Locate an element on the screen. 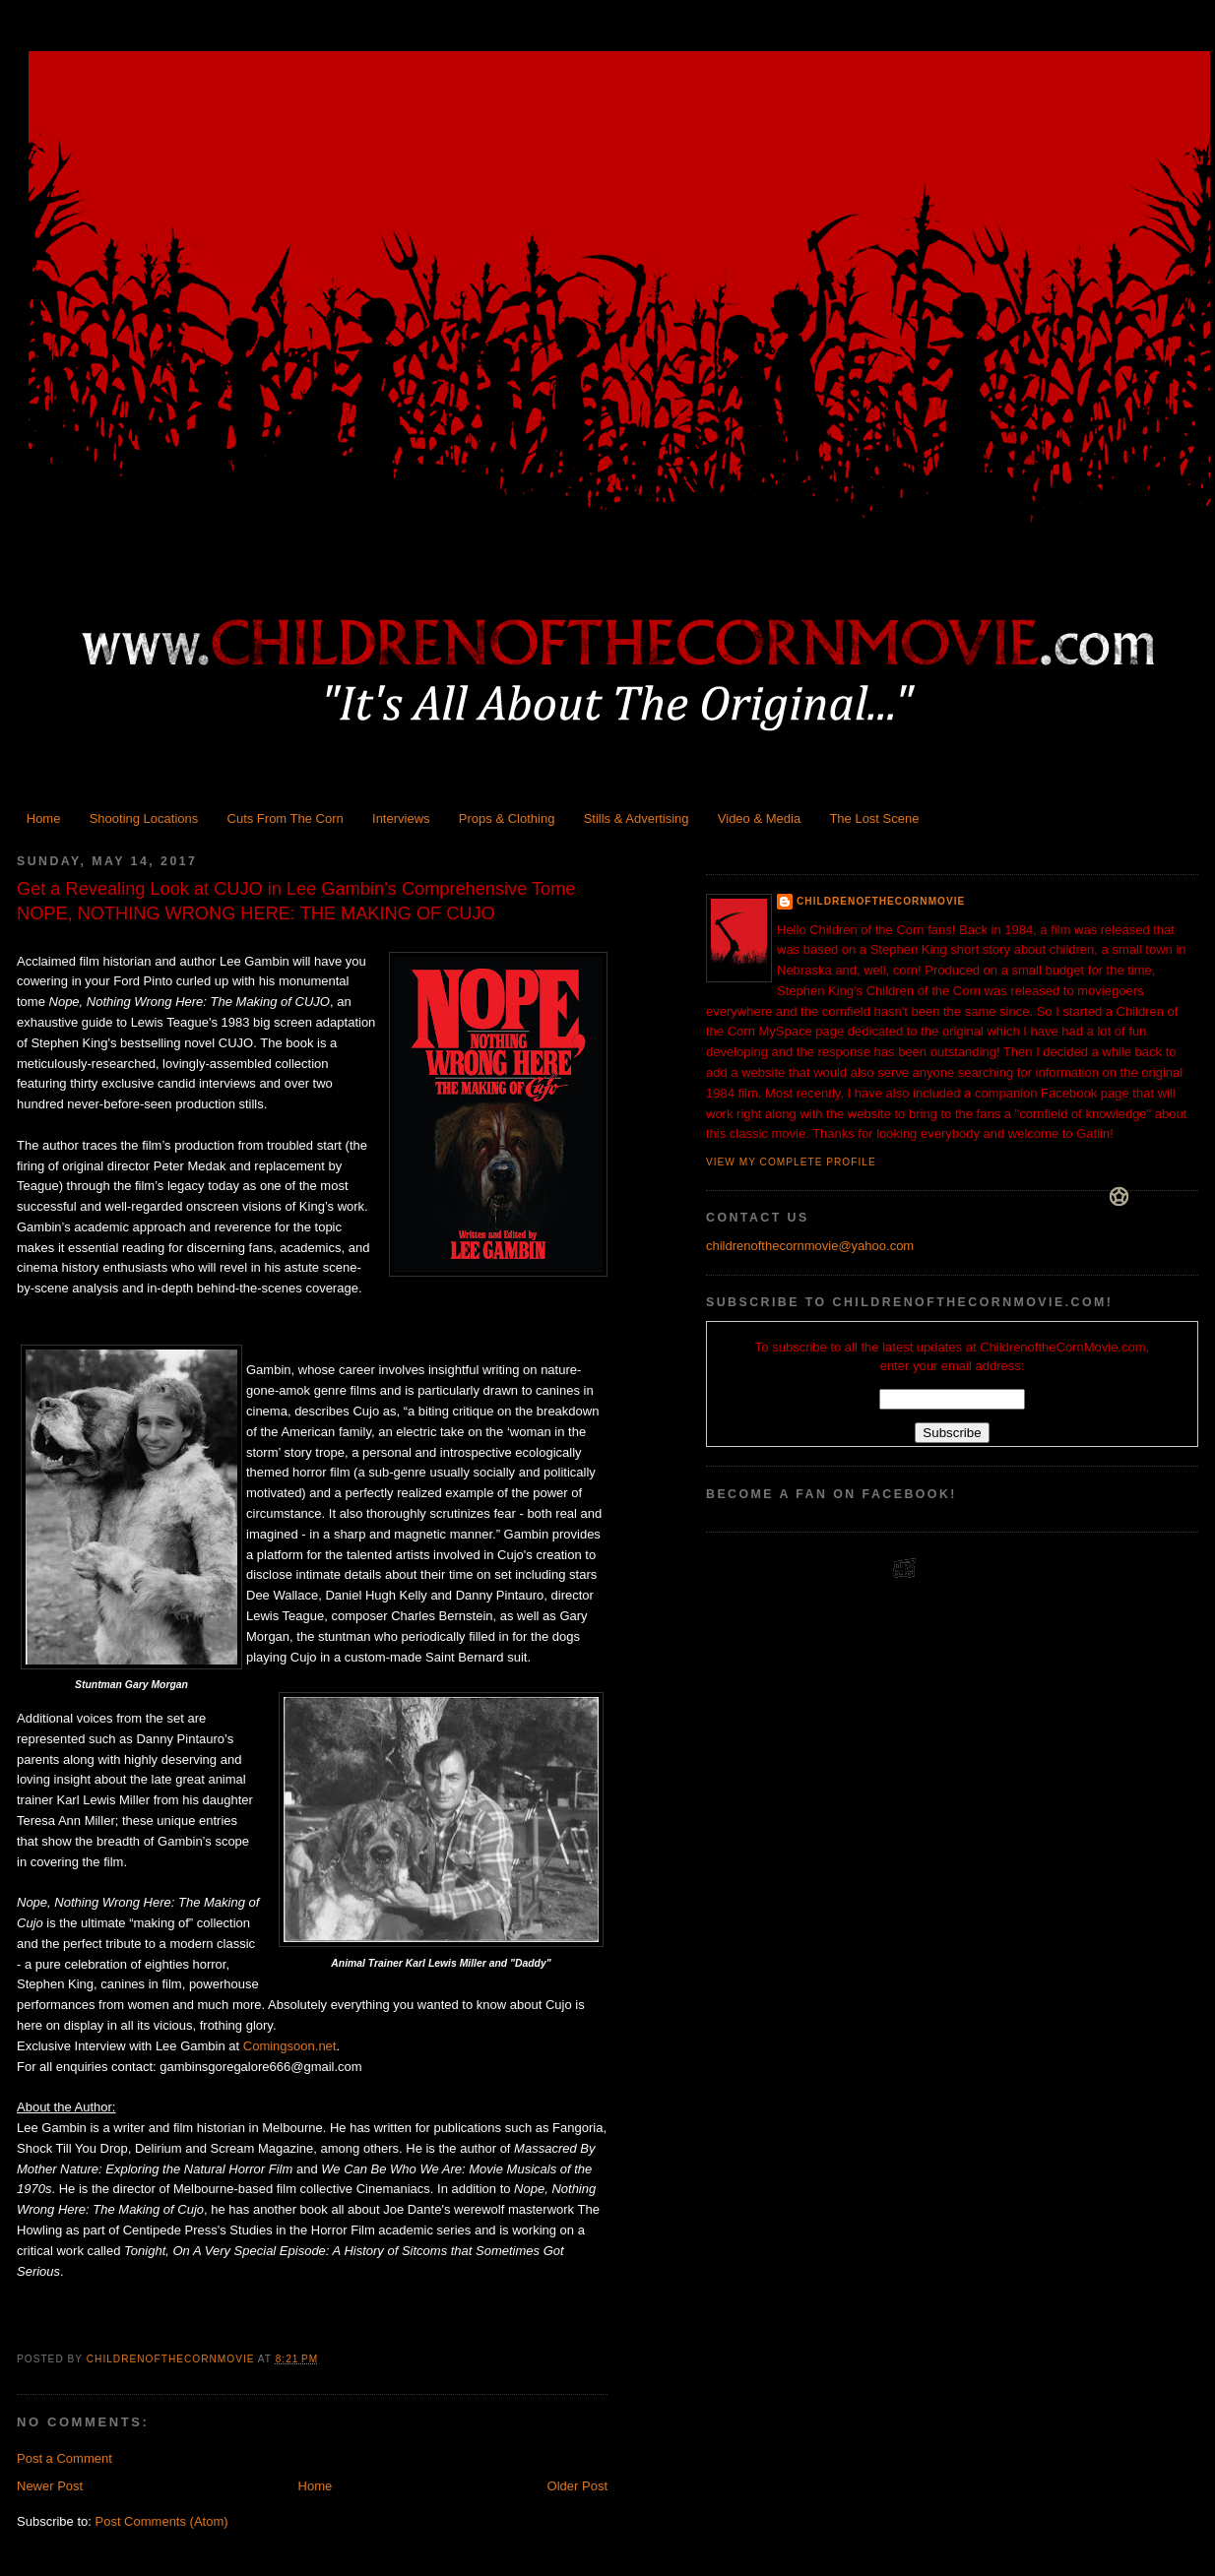 This screenshot has height=2576, width=1215. request a tow truck service is located at coordinates (904, 1569).